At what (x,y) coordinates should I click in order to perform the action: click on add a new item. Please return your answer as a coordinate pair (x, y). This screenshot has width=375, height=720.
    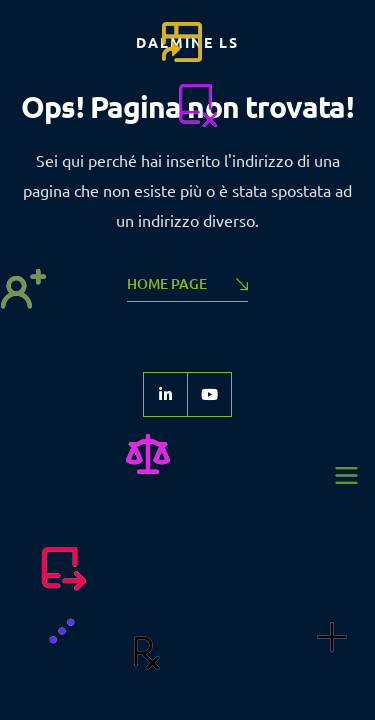
    Looking at the image, I should click on (332, 637).